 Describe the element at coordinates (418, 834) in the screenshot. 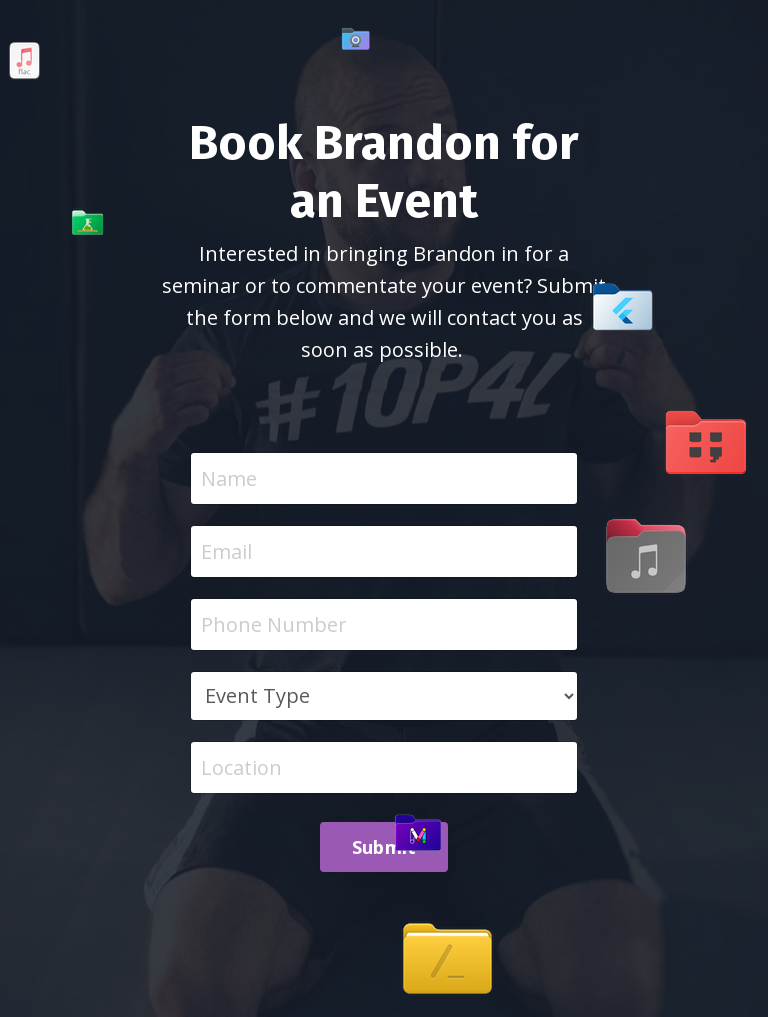

I see `open wondershare mockitt project files` at that location.